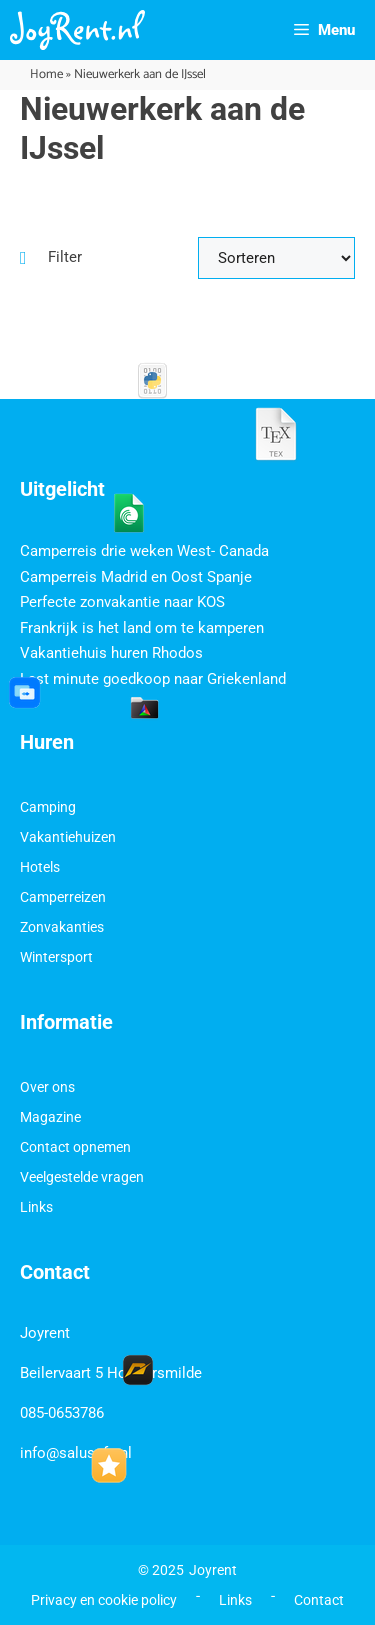 The height and width of the screenshot is (1625, 375). Describe the element at coordinates (144, 708) in the screenshot. I see `folder containing cmake build configuration files` at that location.